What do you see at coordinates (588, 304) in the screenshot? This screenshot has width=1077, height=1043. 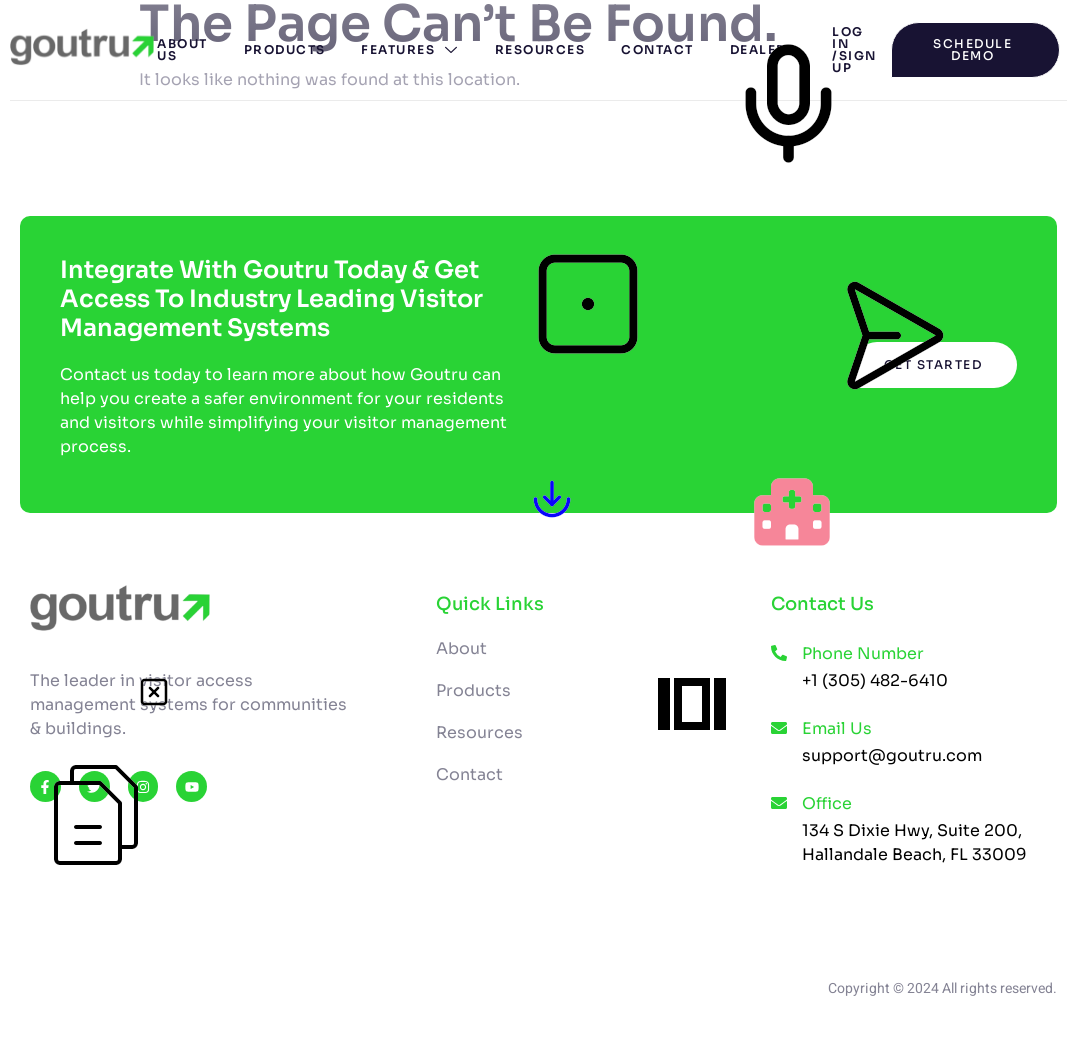 I see `indicates a random selection or dice roll result of one` at bounding box center [588, 304].